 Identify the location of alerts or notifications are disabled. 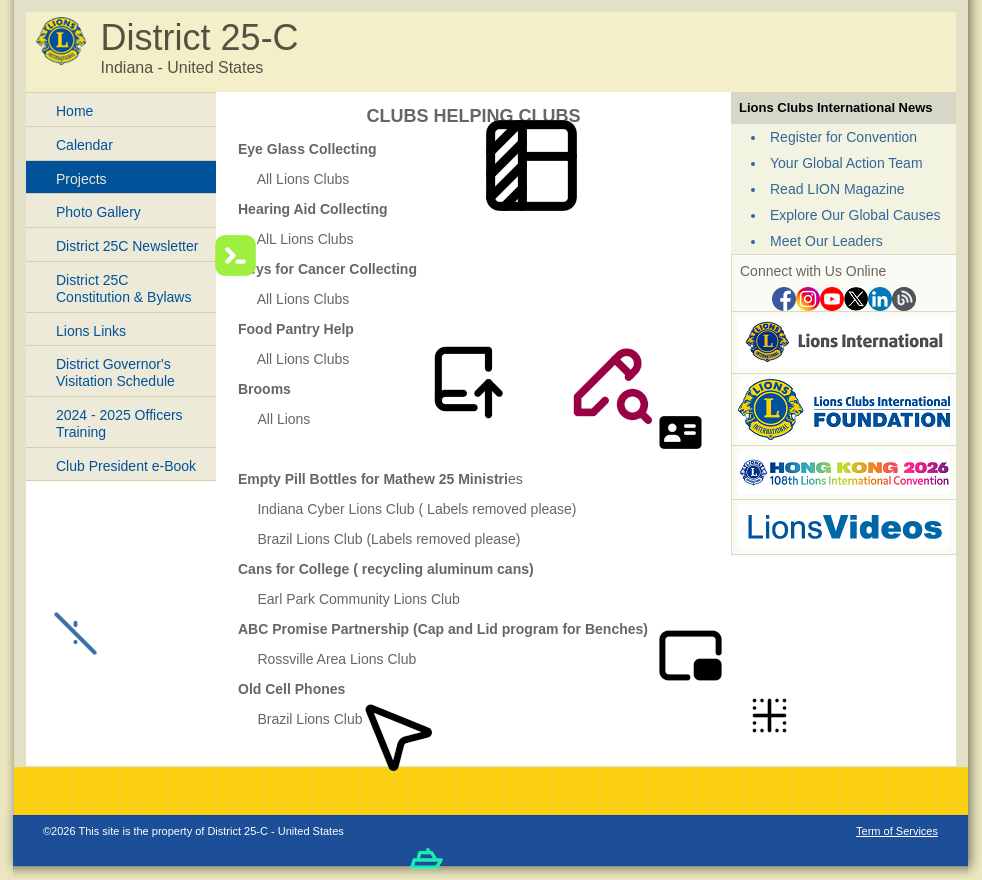
(75, 633).